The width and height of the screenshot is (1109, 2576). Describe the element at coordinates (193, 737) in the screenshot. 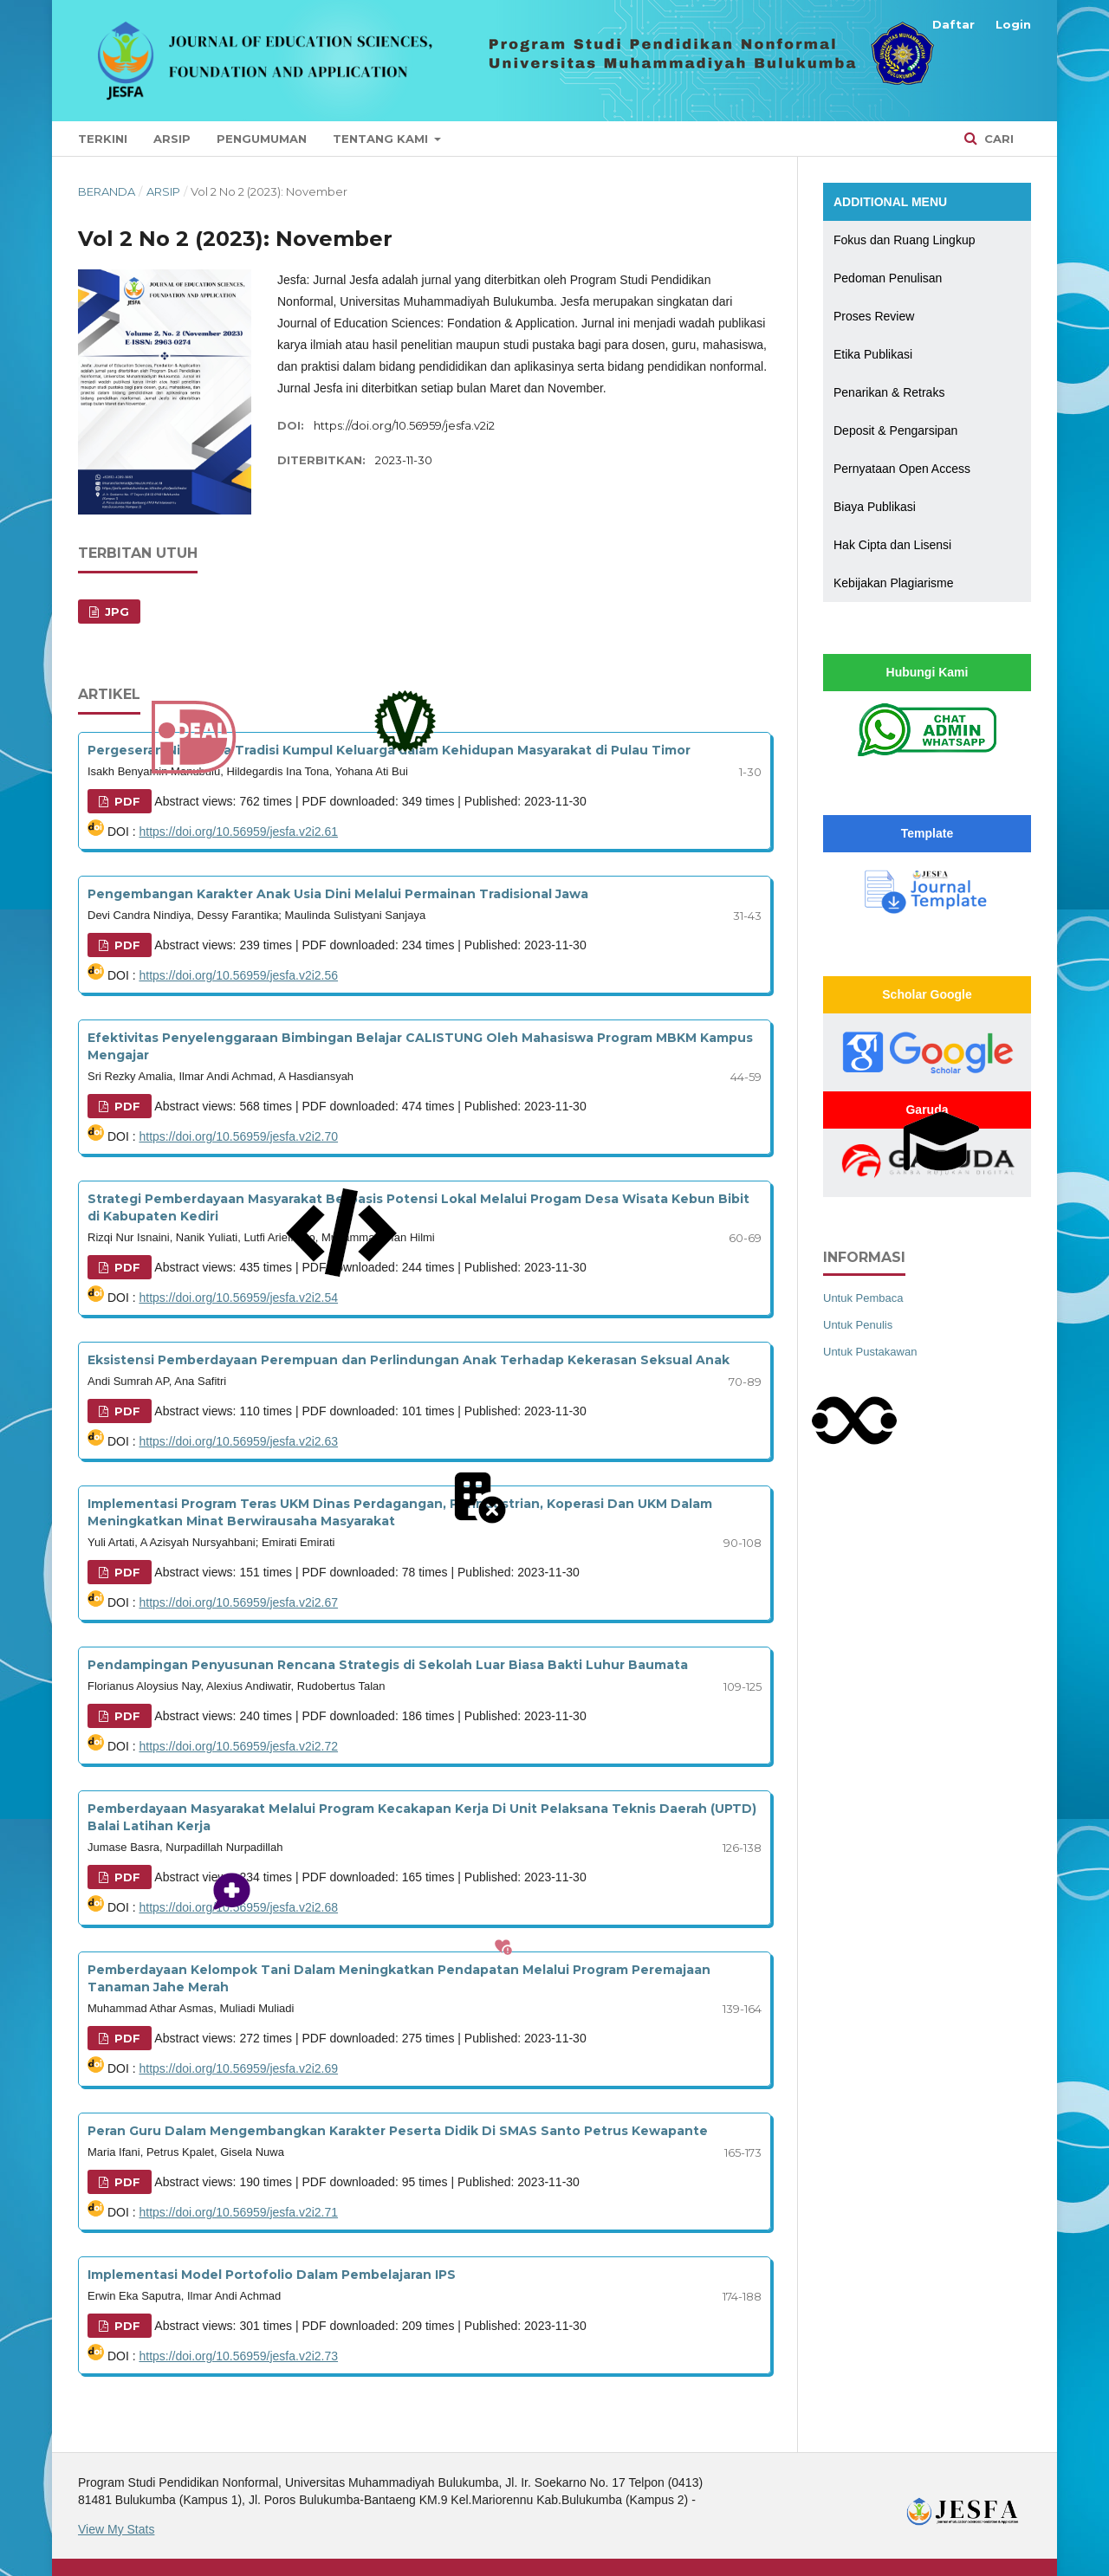

I see `pay with iDEAL payment method` at that location.